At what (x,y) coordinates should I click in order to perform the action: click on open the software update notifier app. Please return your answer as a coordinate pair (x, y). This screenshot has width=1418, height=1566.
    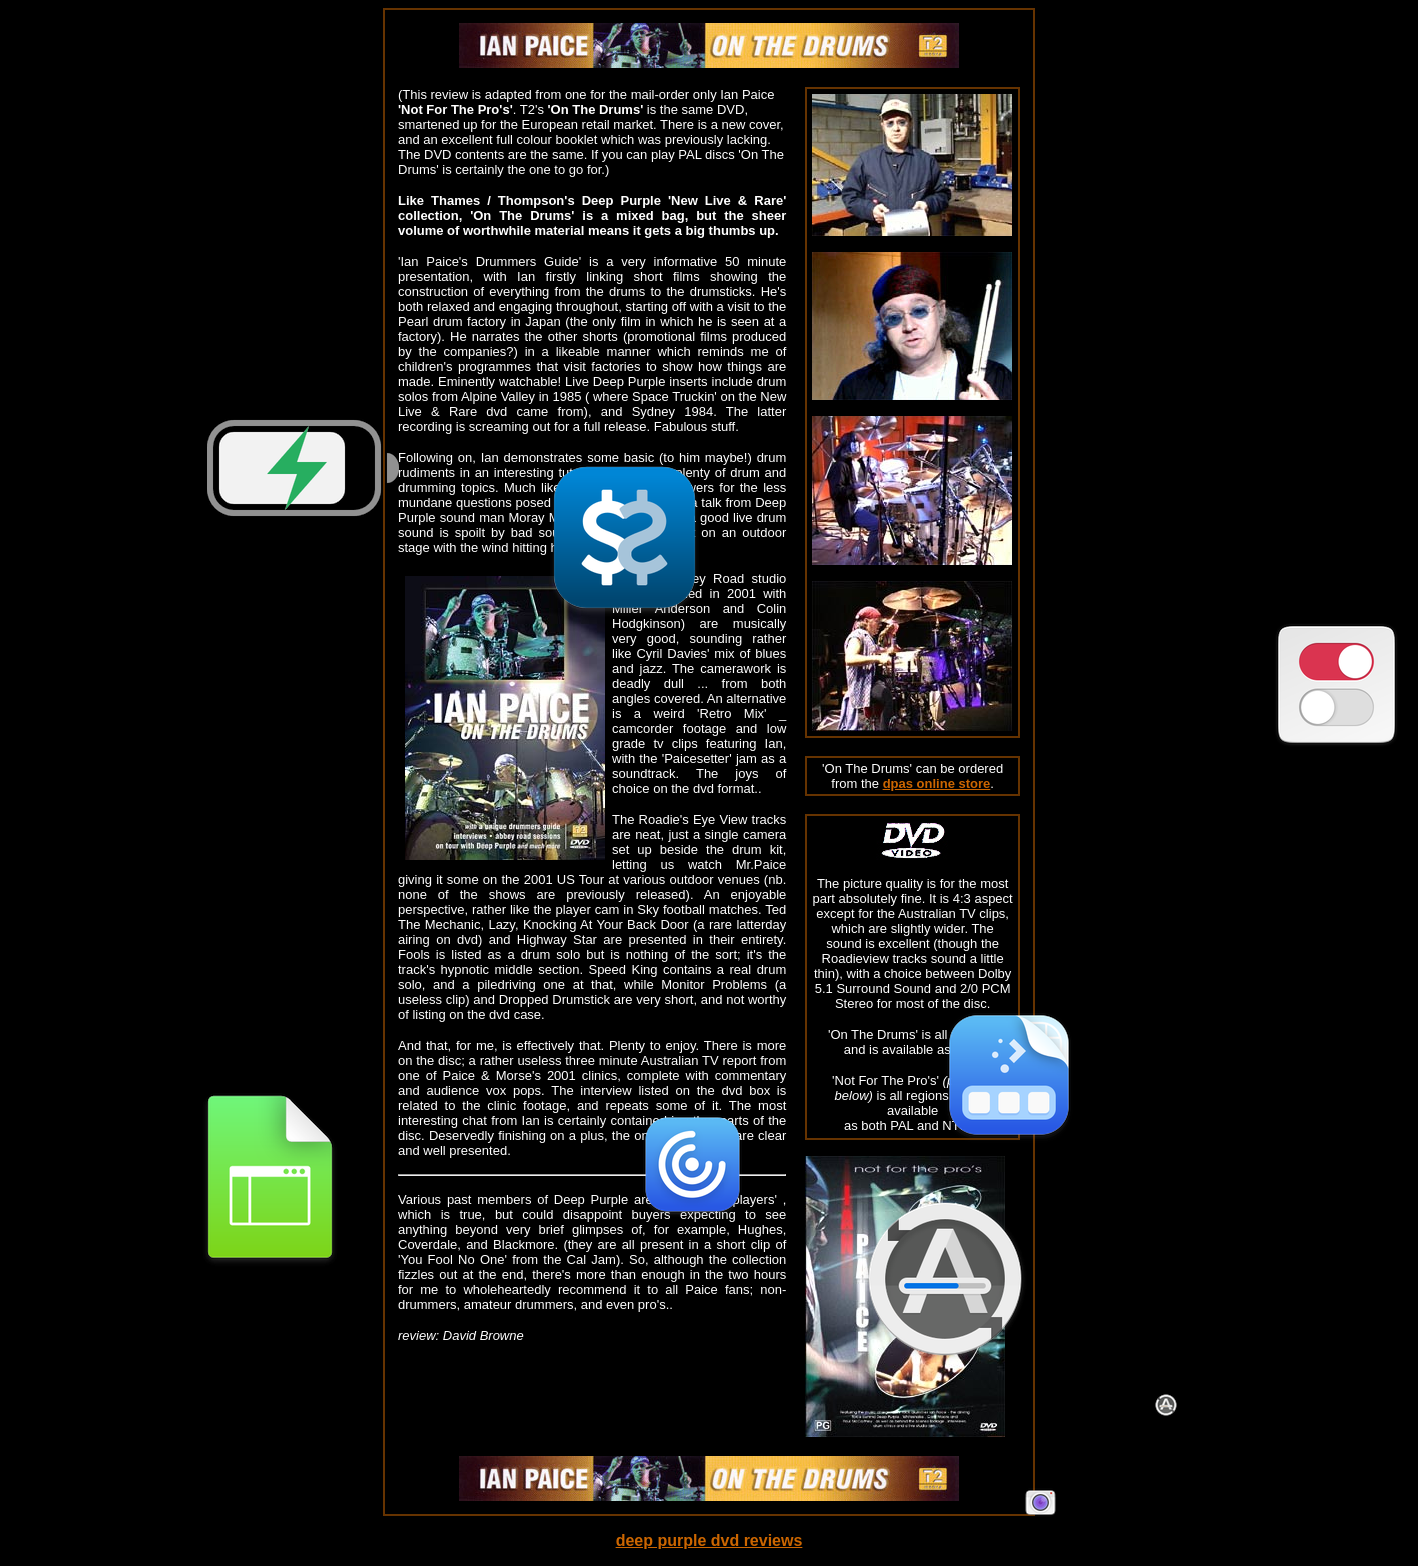
    Looking at the image, I should click on (1166, 1405).